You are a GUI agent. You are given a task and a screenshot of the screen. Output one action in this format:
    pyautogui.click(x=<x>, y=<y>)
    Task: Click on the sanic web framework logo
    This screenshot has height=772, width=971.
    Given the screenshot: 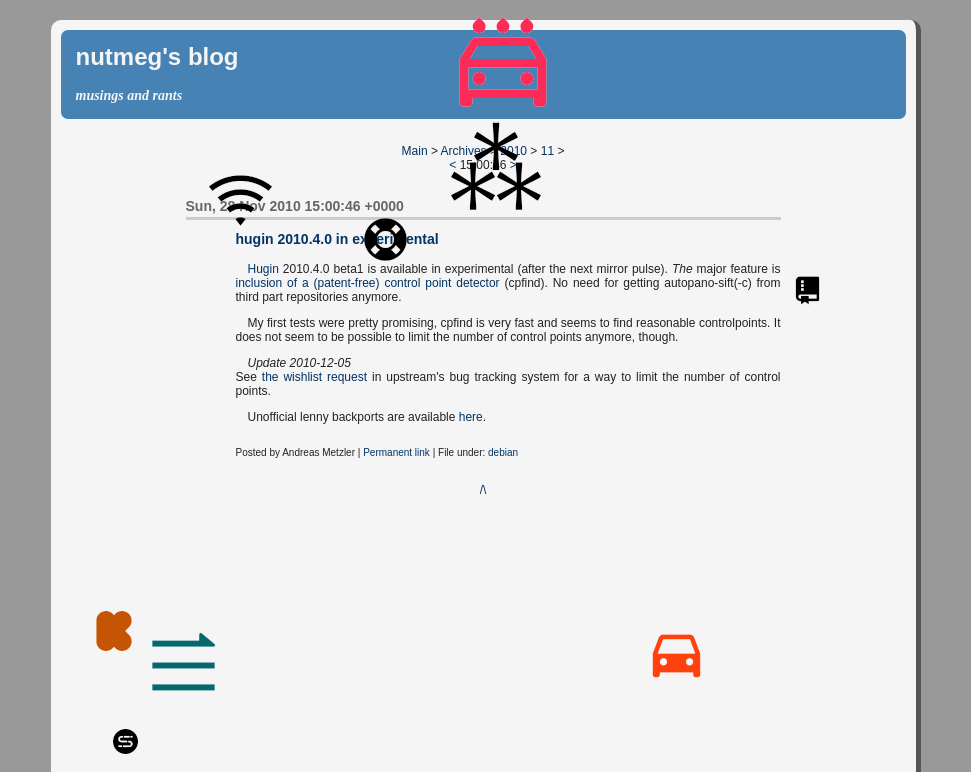 What is the action you would take?
    pyautogui.click(x=125, y=741)
    